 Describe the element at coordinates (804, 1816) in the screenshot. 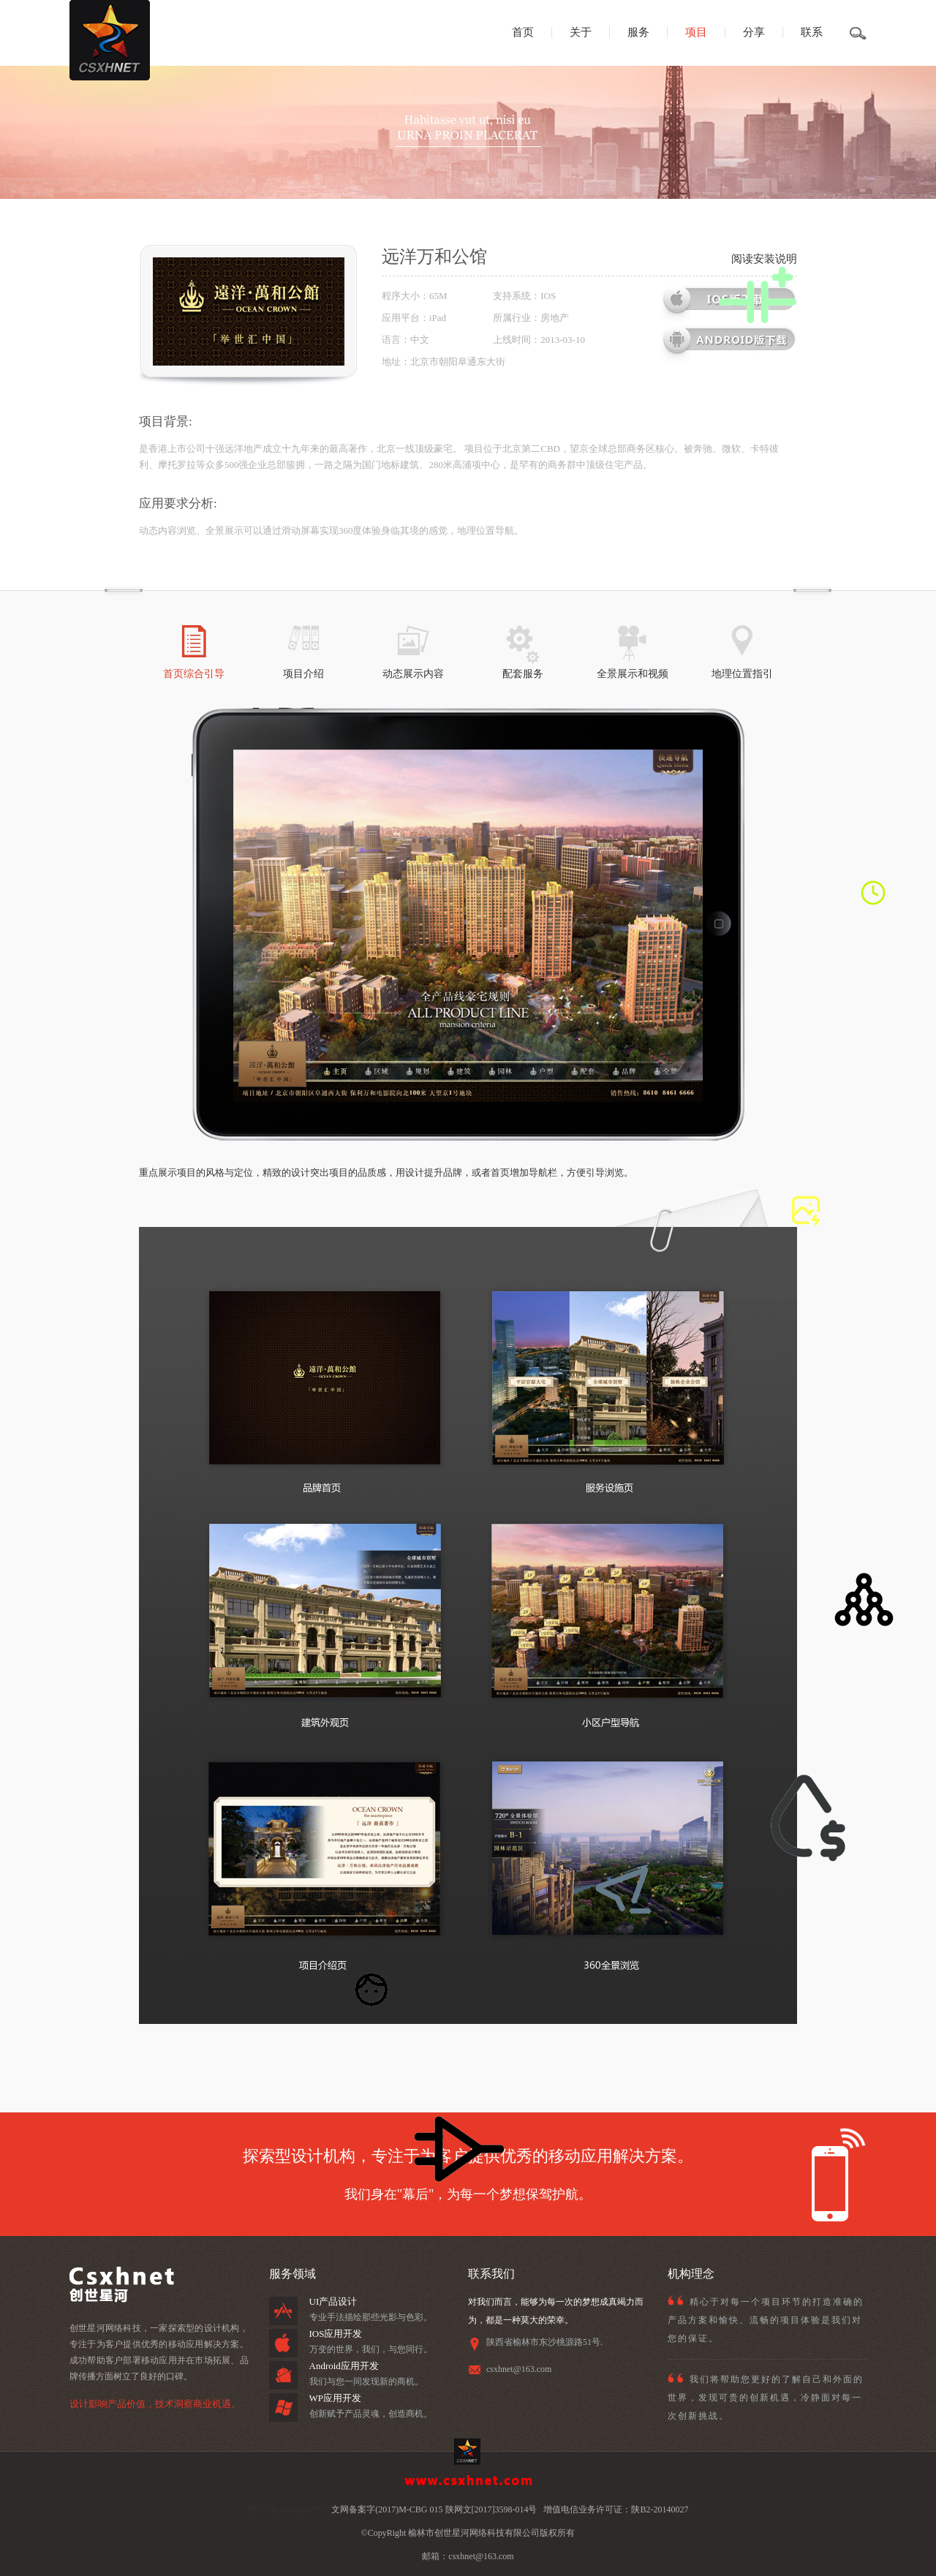

I see `view water bill or usage costs` at that location.